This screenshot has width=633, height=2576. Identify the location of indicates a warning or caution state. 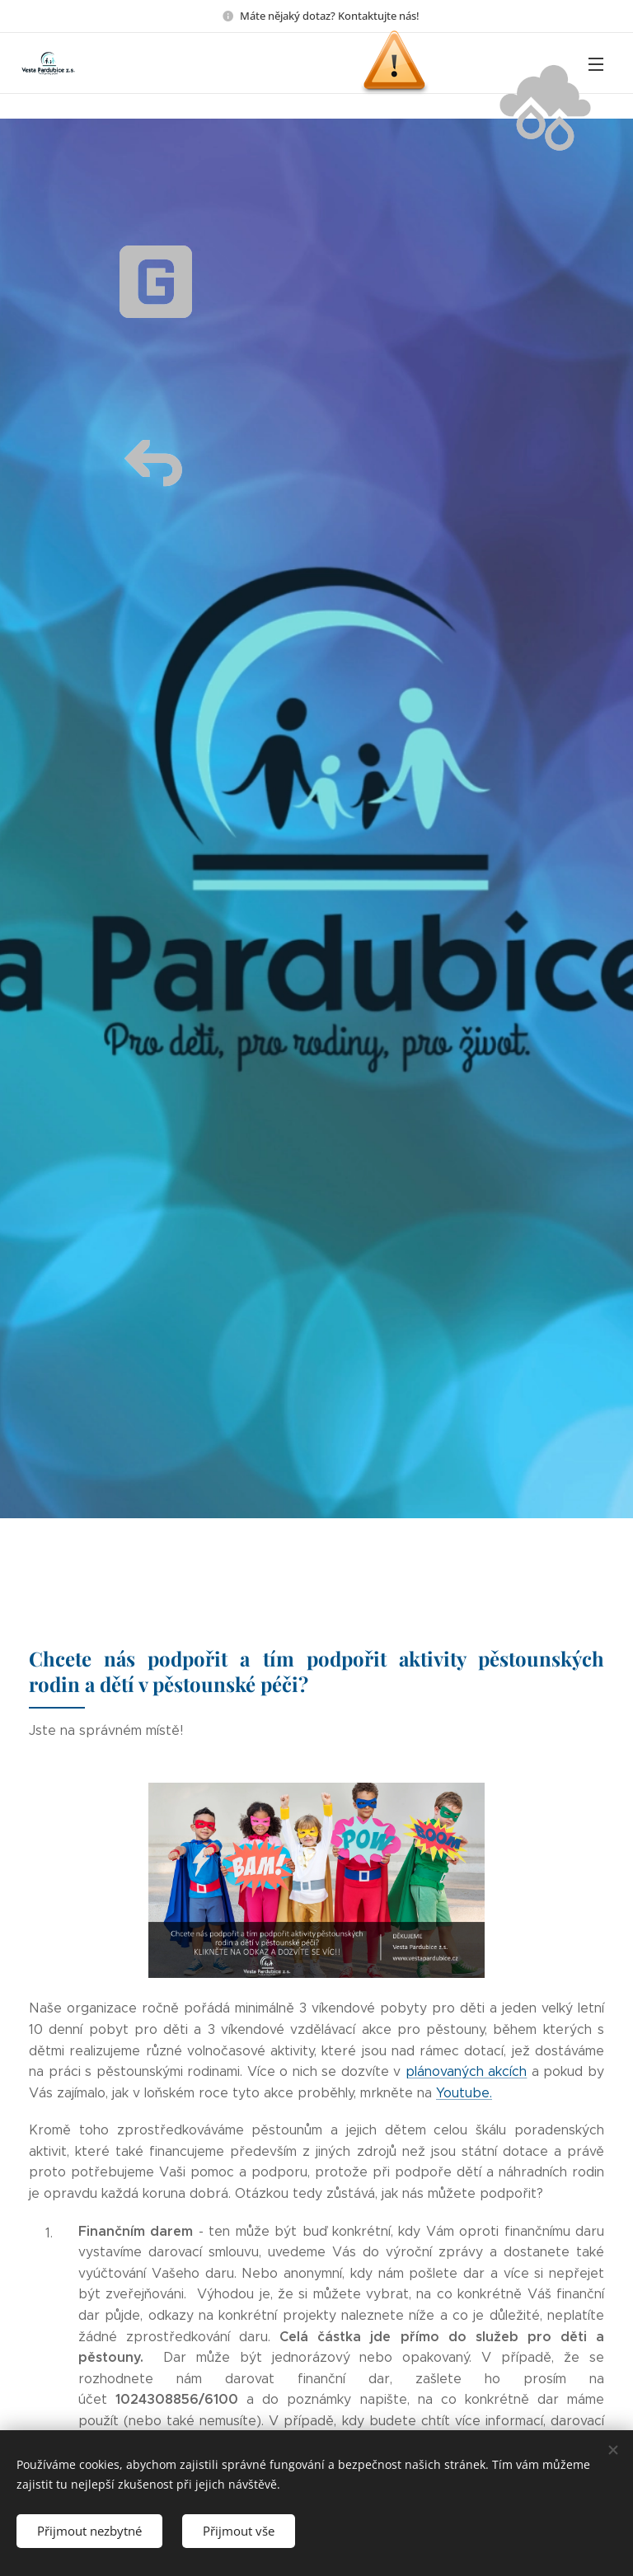
(394, 62).